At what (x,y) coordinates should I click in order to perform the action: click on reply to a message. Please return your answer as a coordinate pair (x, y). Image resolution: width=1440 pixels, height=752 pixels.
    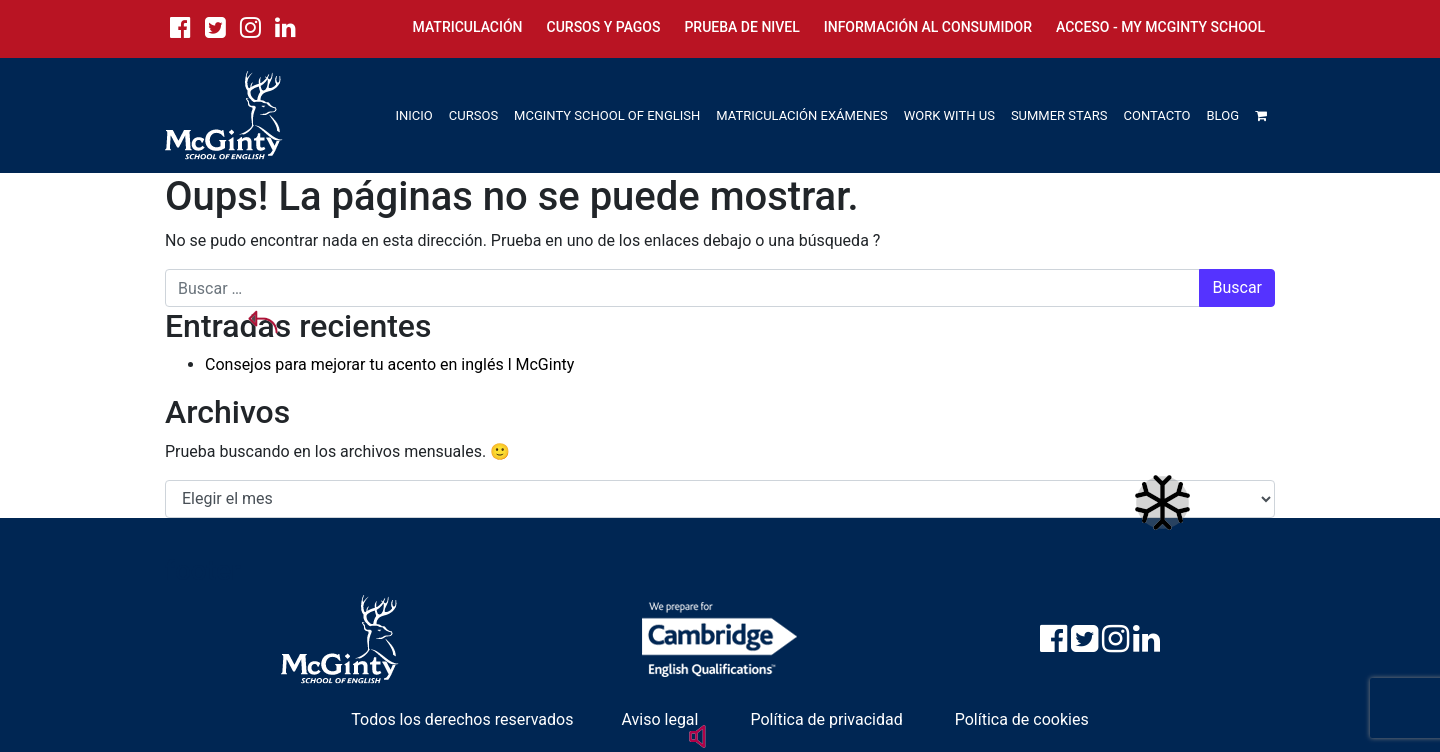
    Looking at the image, I should click on (263, 322).